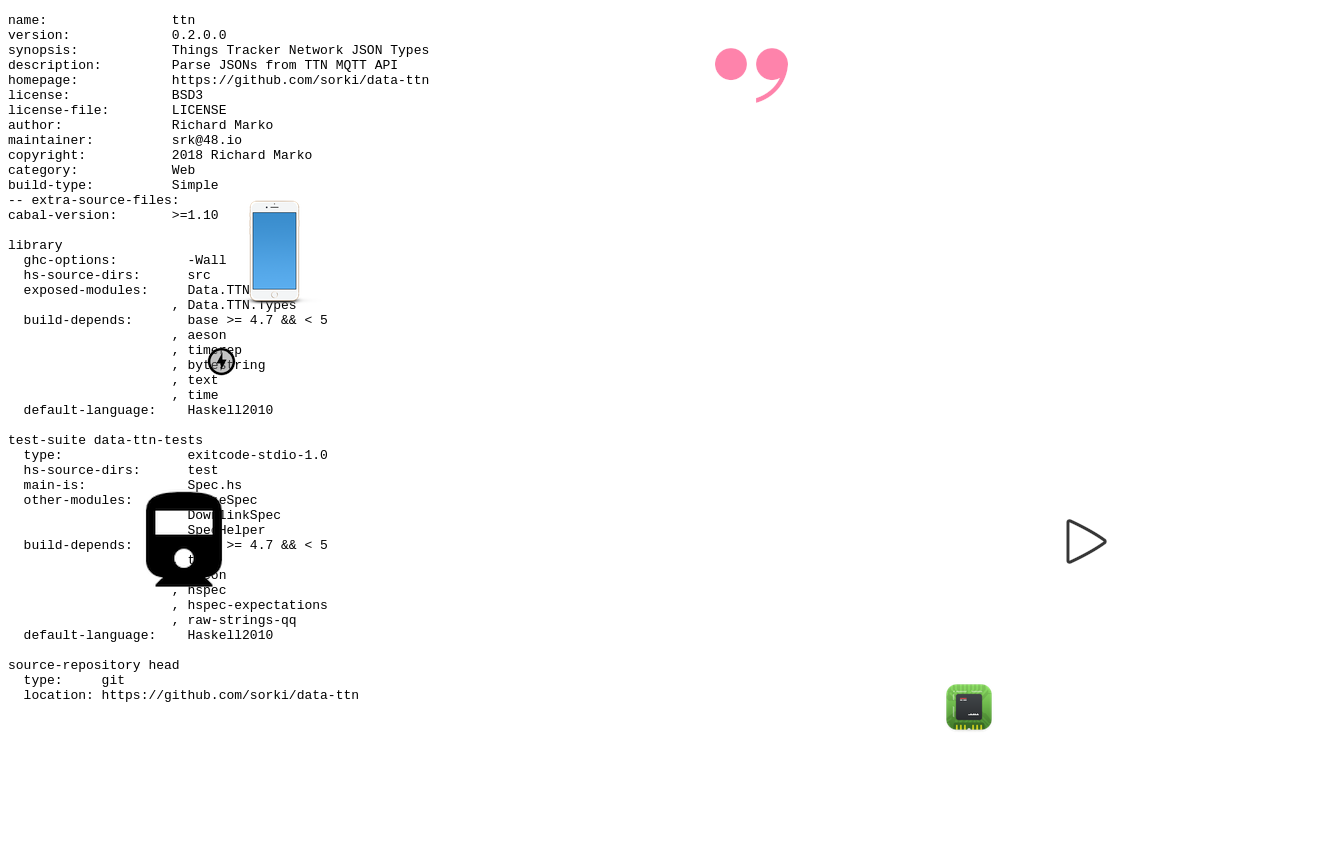 The image size is (1341, 854). Describe the element at coordinates (751, 75) in the screenshot. I see `punctuation input mode is currently inactive` at that location.